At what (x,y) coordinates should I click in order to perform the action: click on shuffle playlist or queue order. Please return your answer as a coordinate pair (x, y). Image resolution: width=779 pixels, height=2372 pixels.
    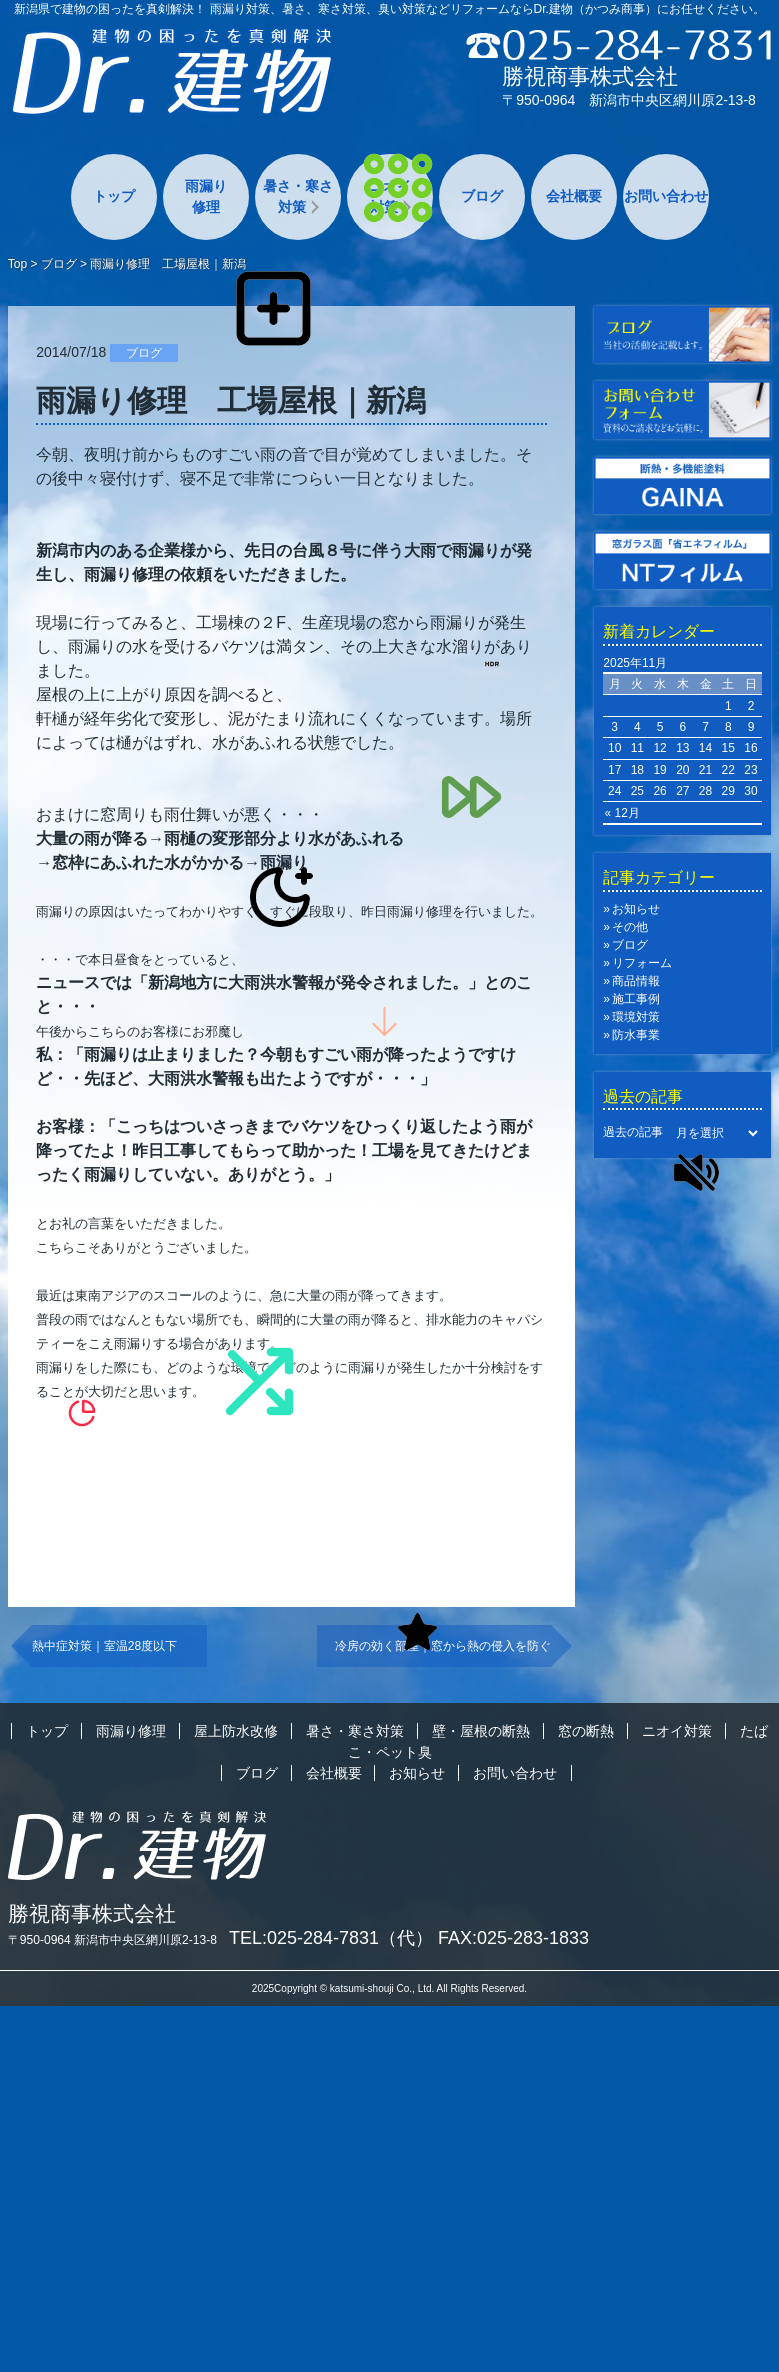
    Looking at the image, I should click on (259, 1381).